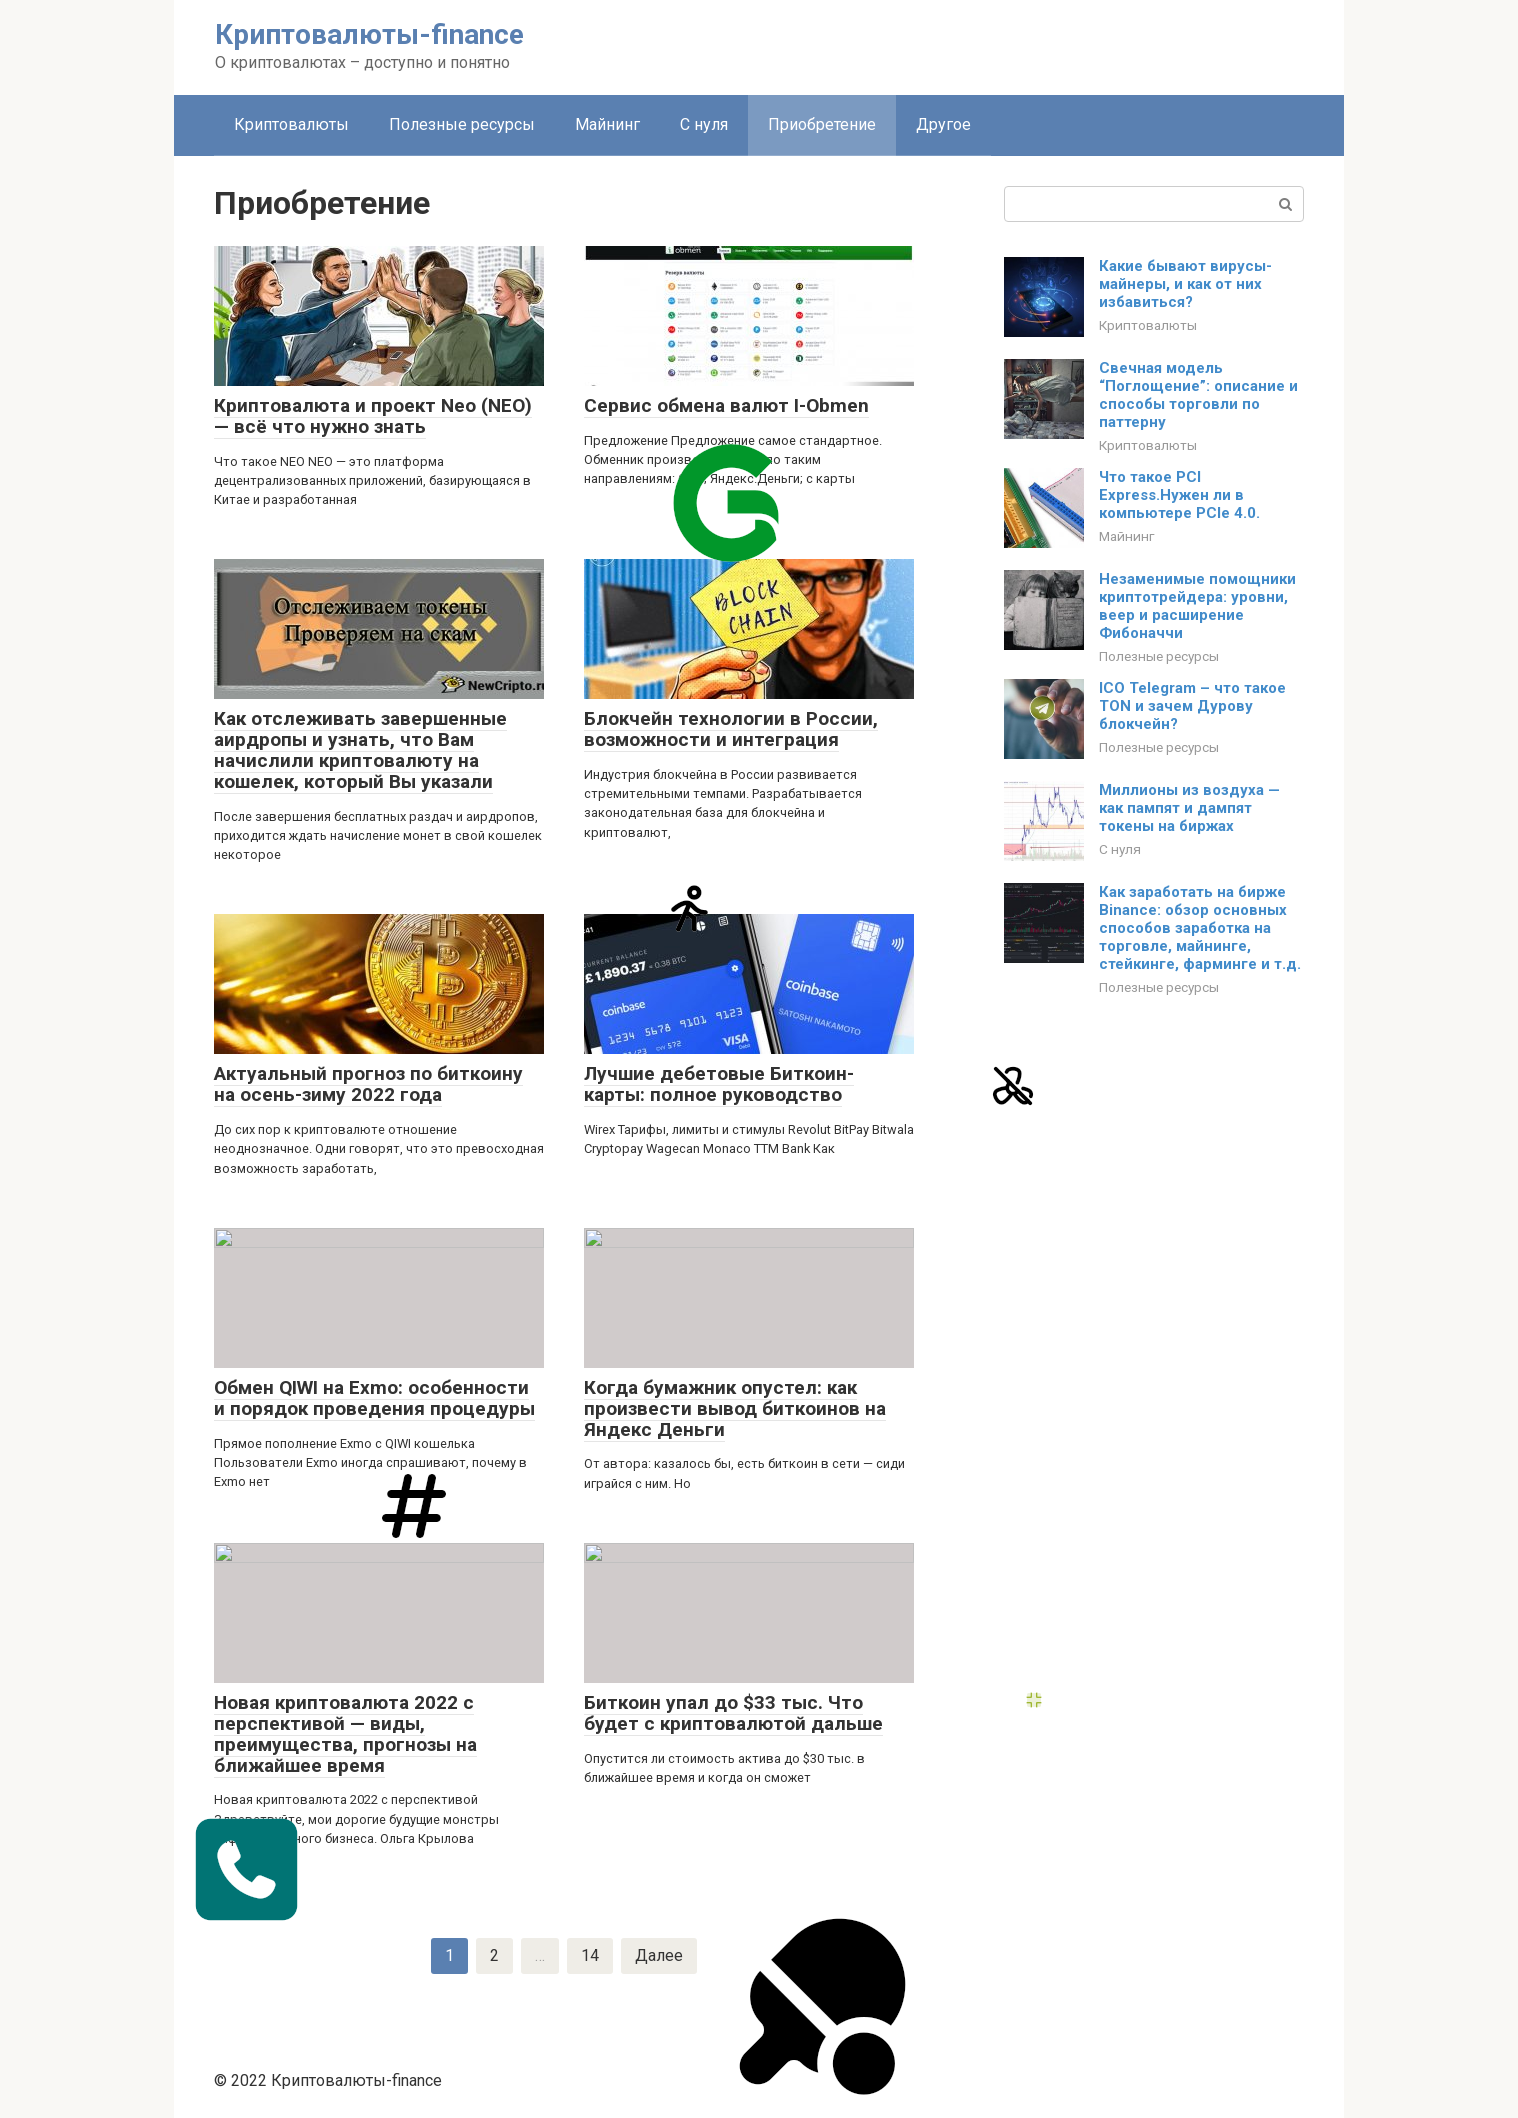 The image size is (1518, 2118). Describe the element at coordinates (1013, 1086) in the screenshot. I see `disable propeller or fan function` at that location.